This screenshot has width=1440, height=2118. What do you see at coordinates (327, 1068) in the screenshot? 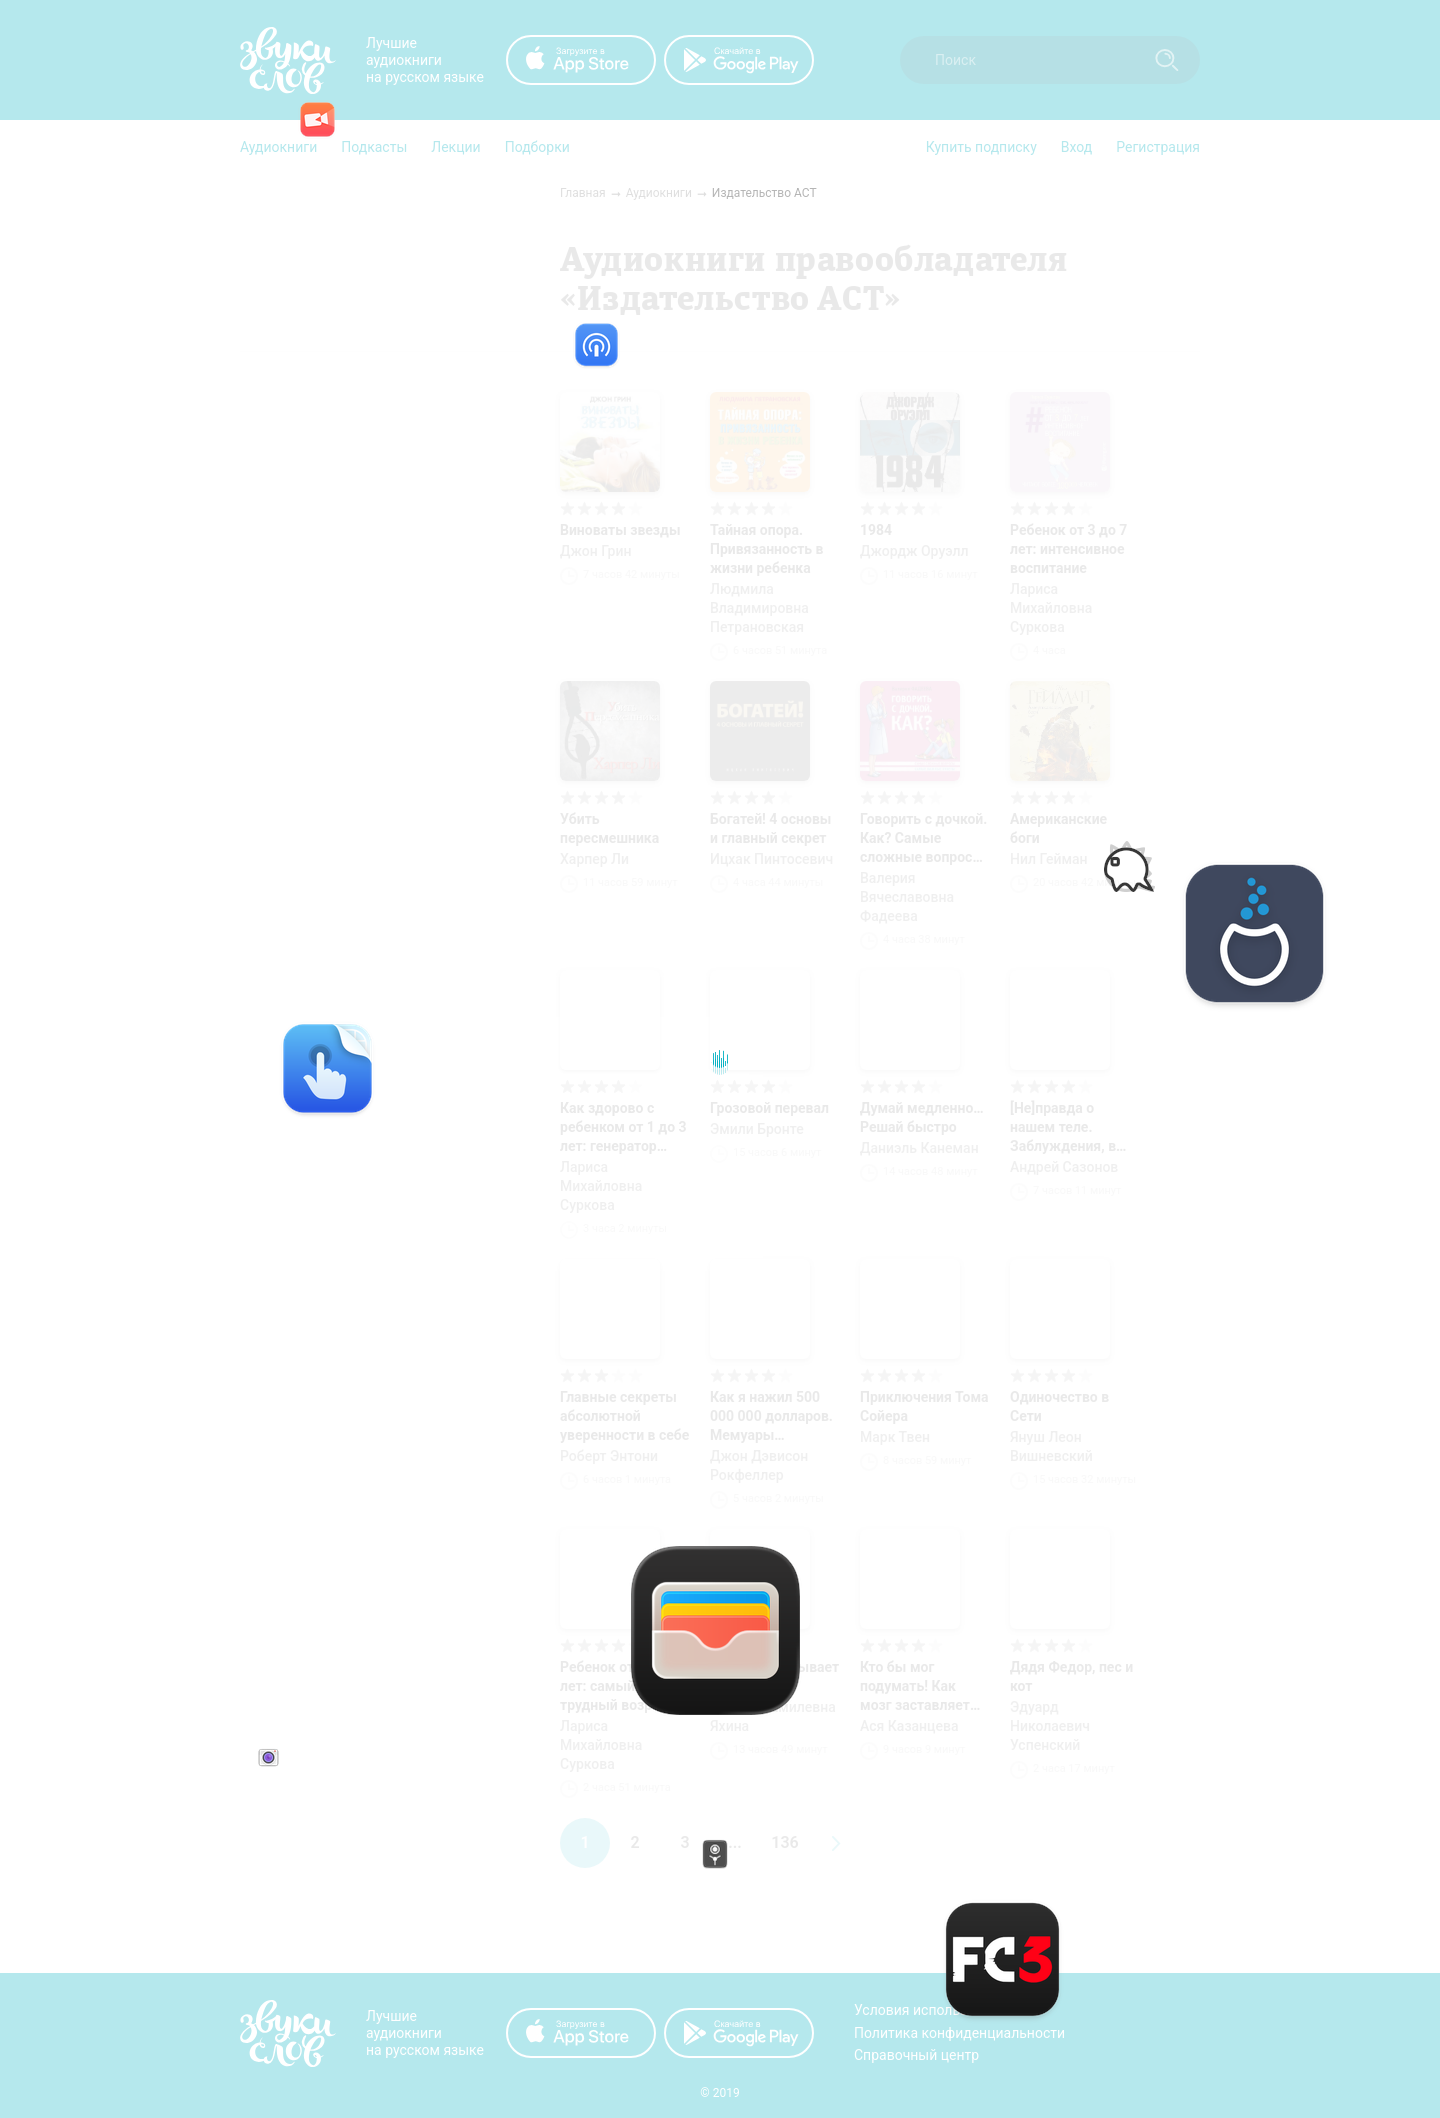
I see `open touchscreen settings and preferences` at bounding box center [327, 1068].